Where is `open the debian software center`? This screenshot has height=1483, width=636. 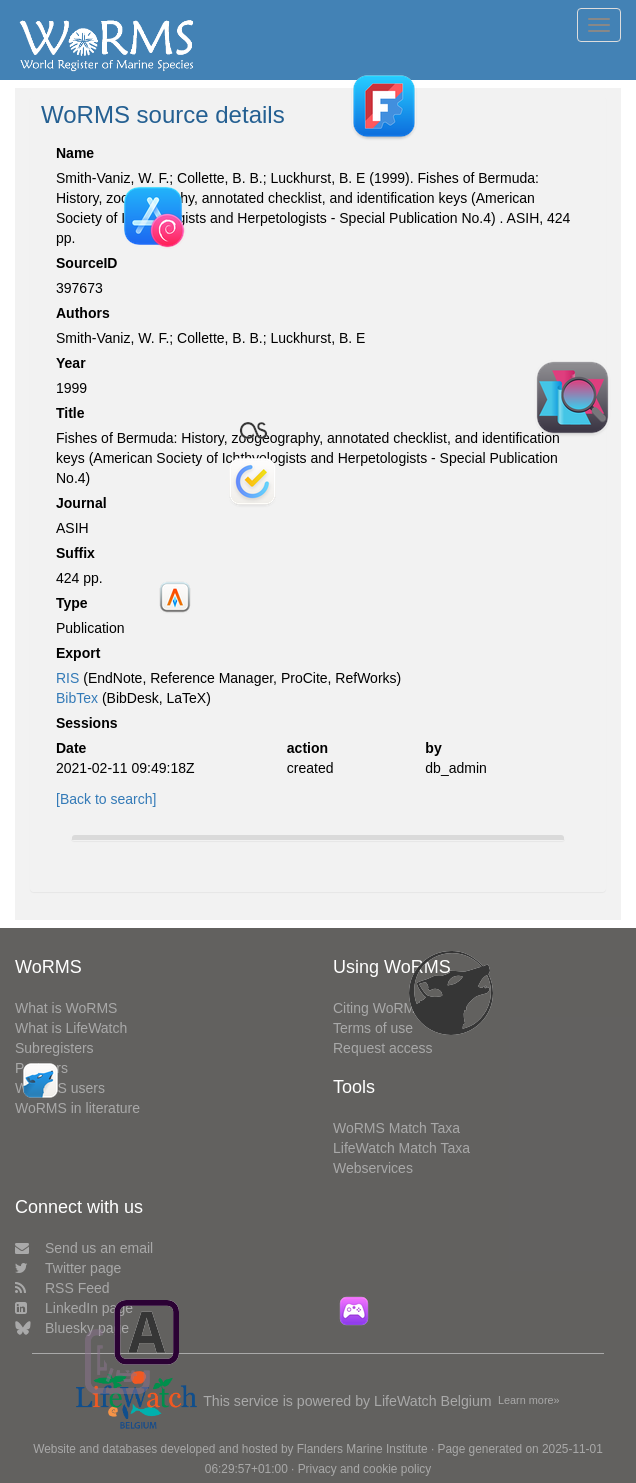
open the debian software center is located at coordinates (153, 216).